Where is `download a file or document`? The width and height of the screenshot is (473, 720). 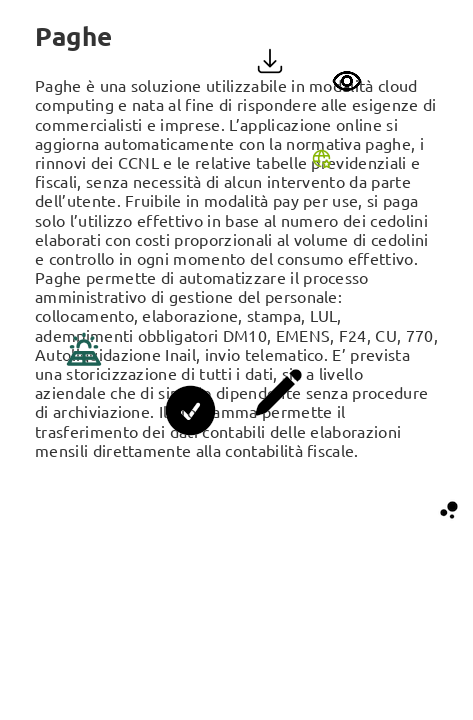
download a file or document is located at coordinates (270, 61).